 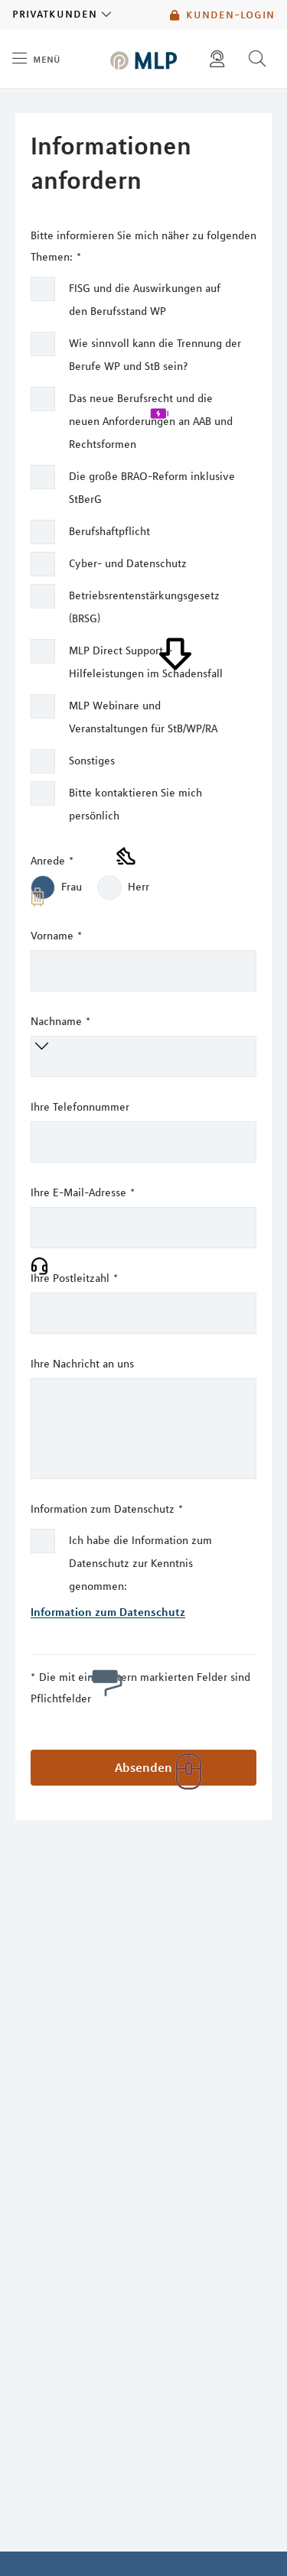 I want to click on track your running or walking activity, so click(x=126, y=857).